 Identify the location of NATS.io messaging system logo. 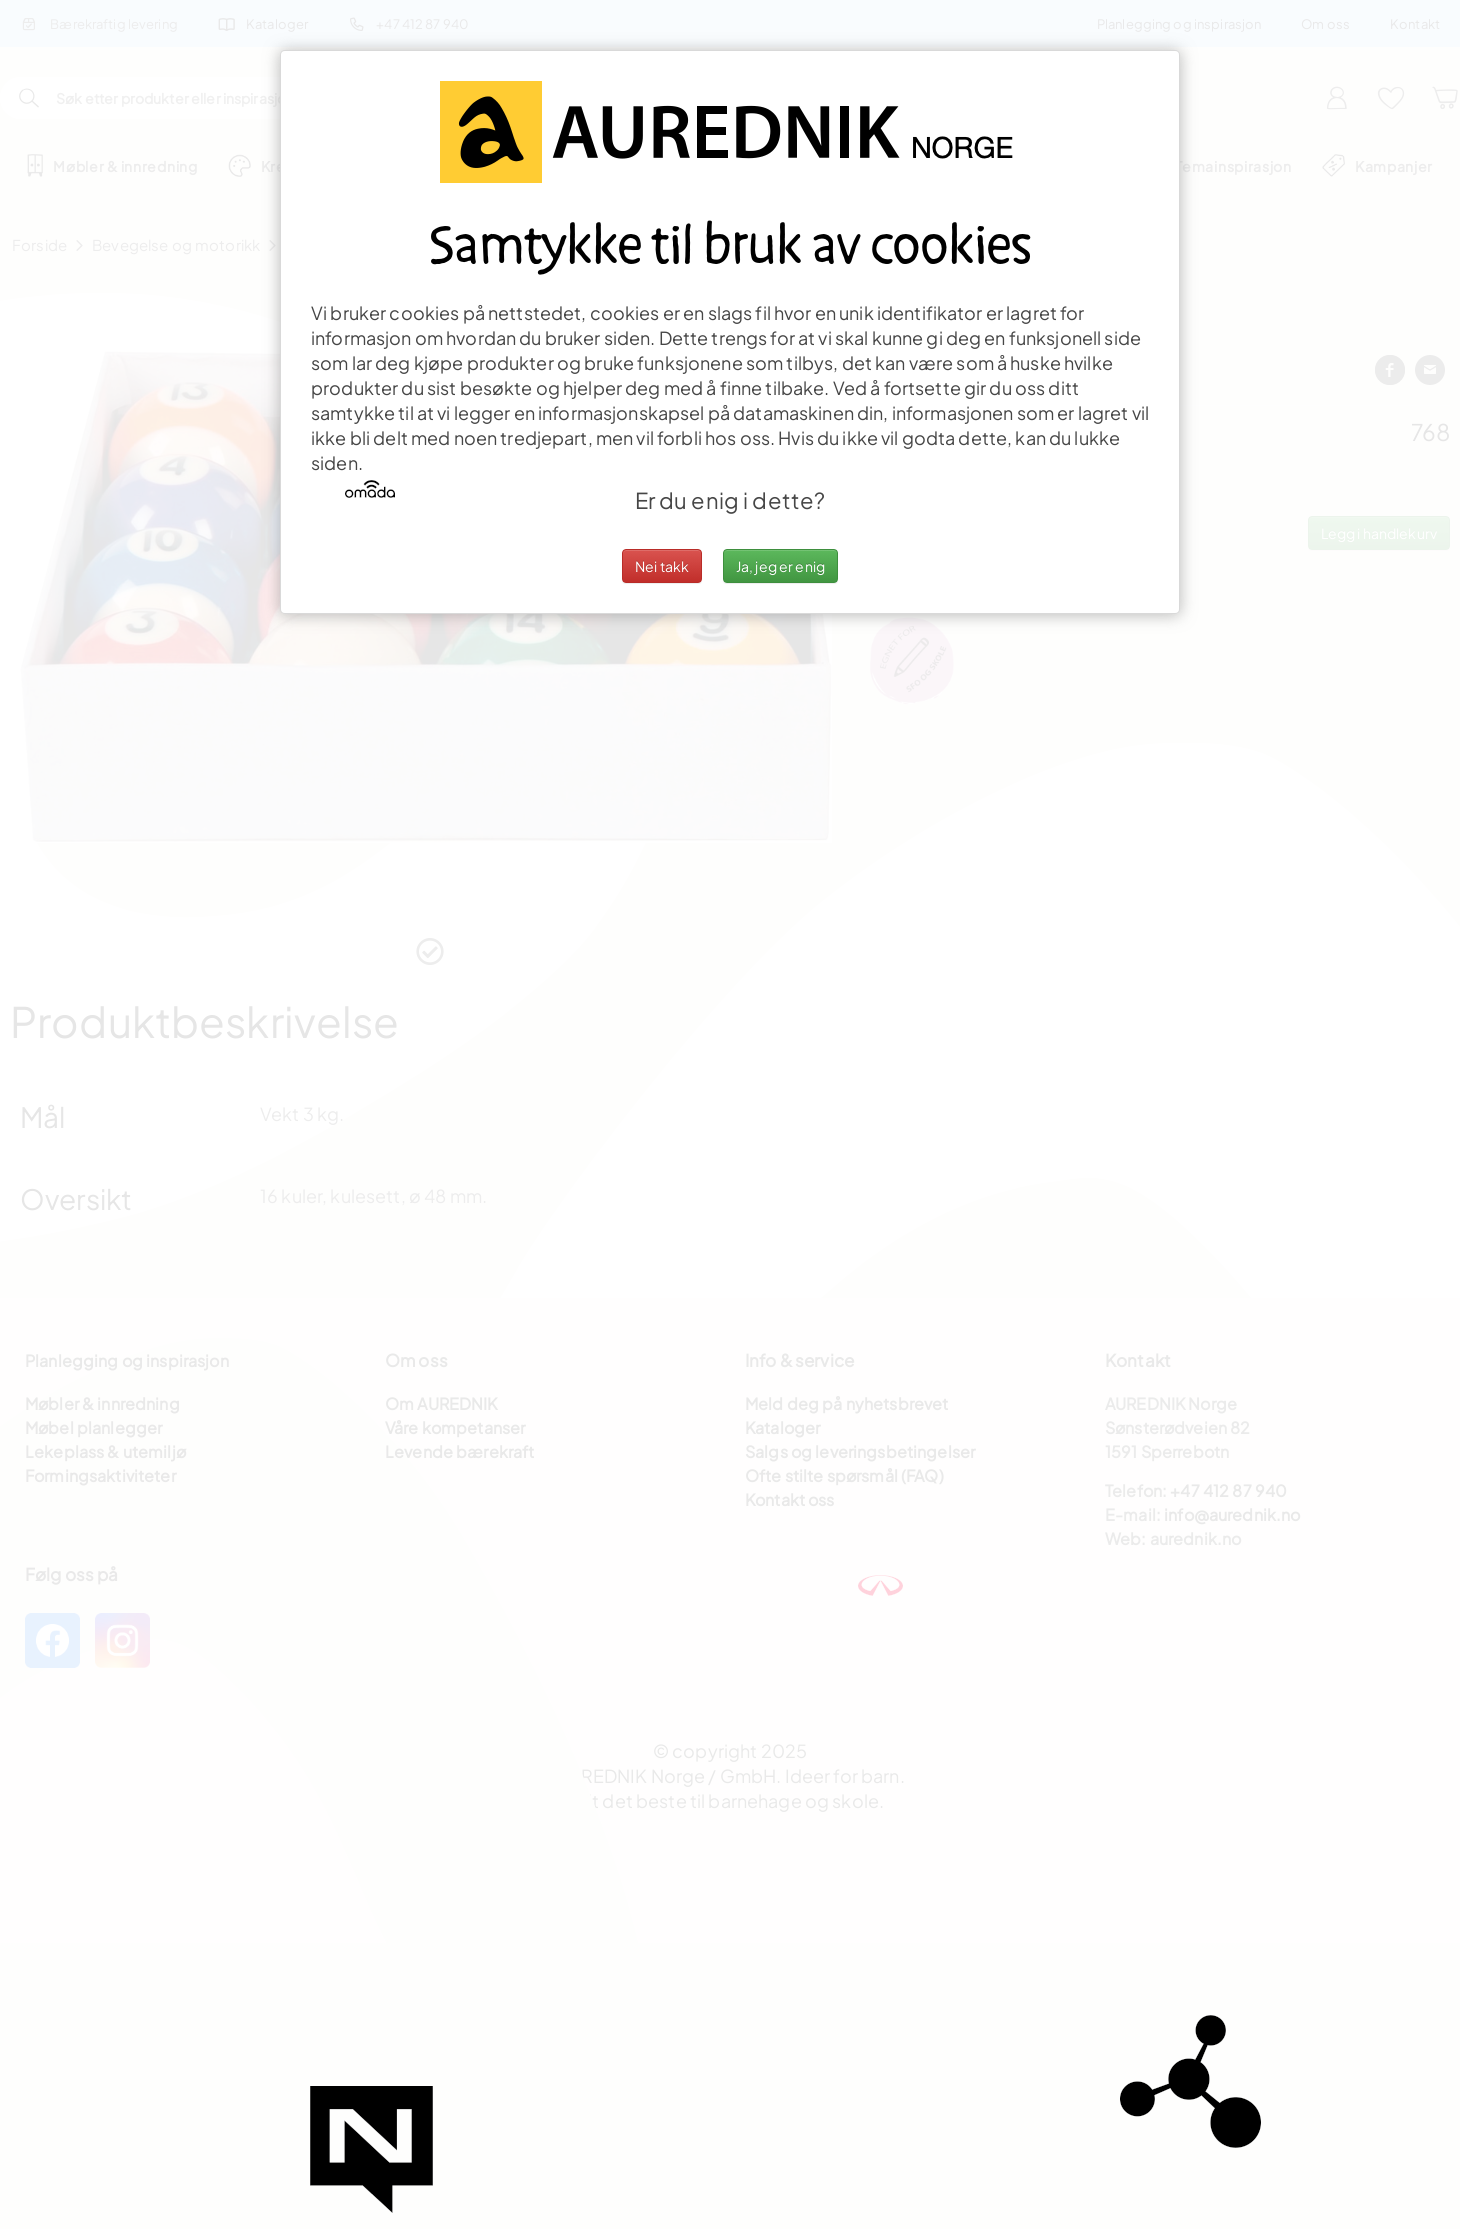
(371, 2149).